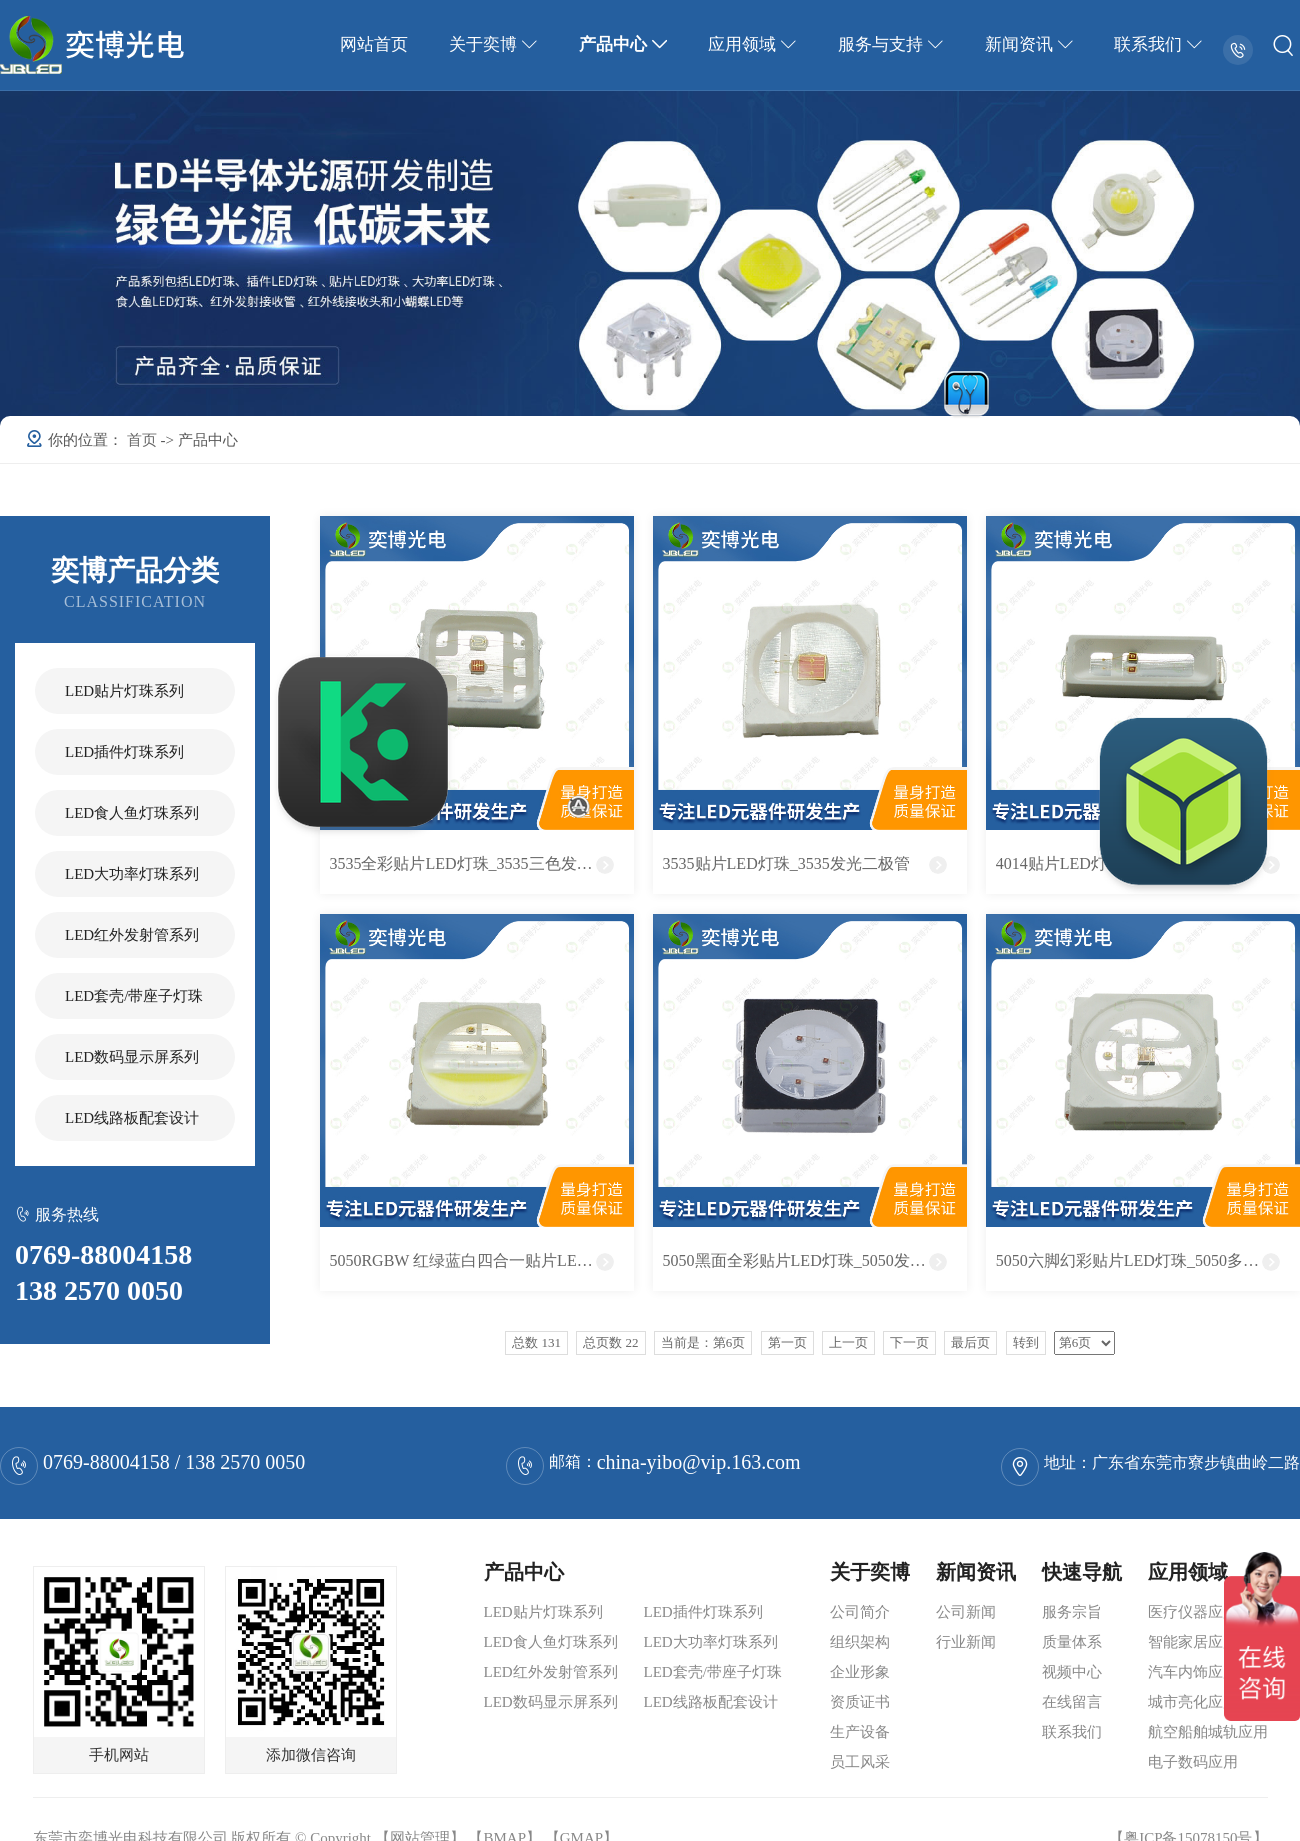  I want to click on open cachyos kernel manager, so click(363, 742).